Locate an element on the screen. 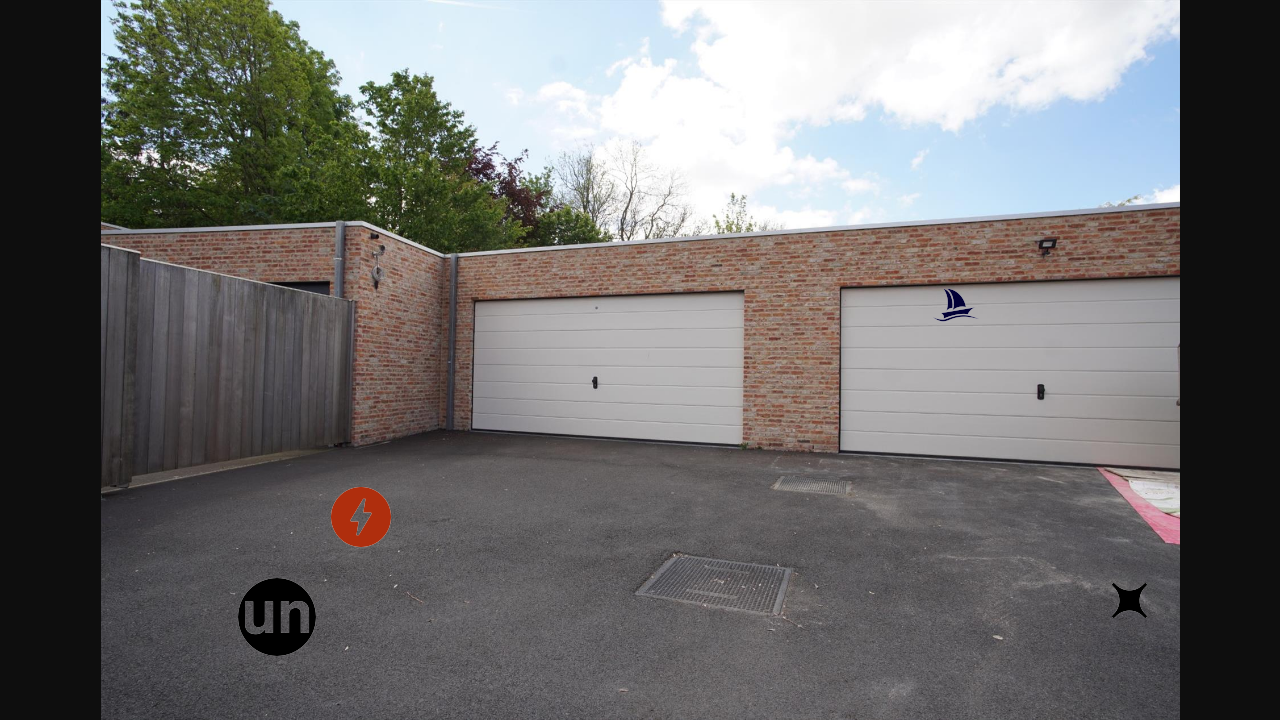  open phpMyAdmin database management tool is located at coordinates (956, 305).